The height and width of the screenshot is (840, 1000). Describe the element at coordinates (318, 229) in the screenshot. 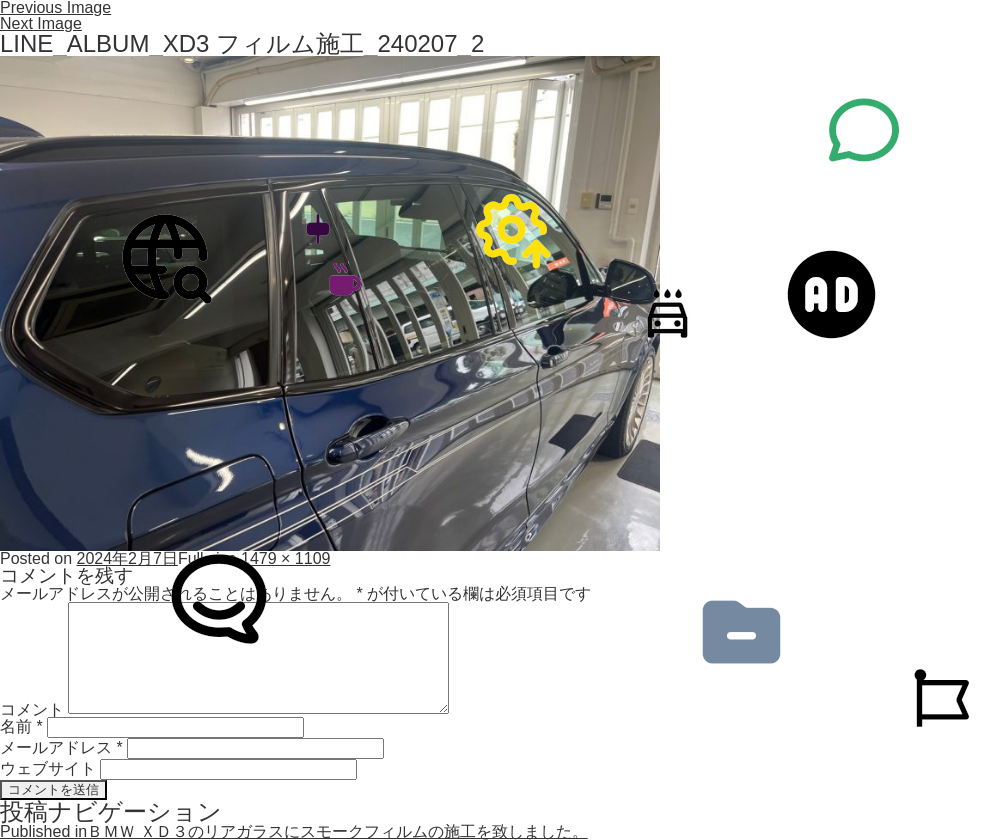

I see `center align content horizontally` at that location.